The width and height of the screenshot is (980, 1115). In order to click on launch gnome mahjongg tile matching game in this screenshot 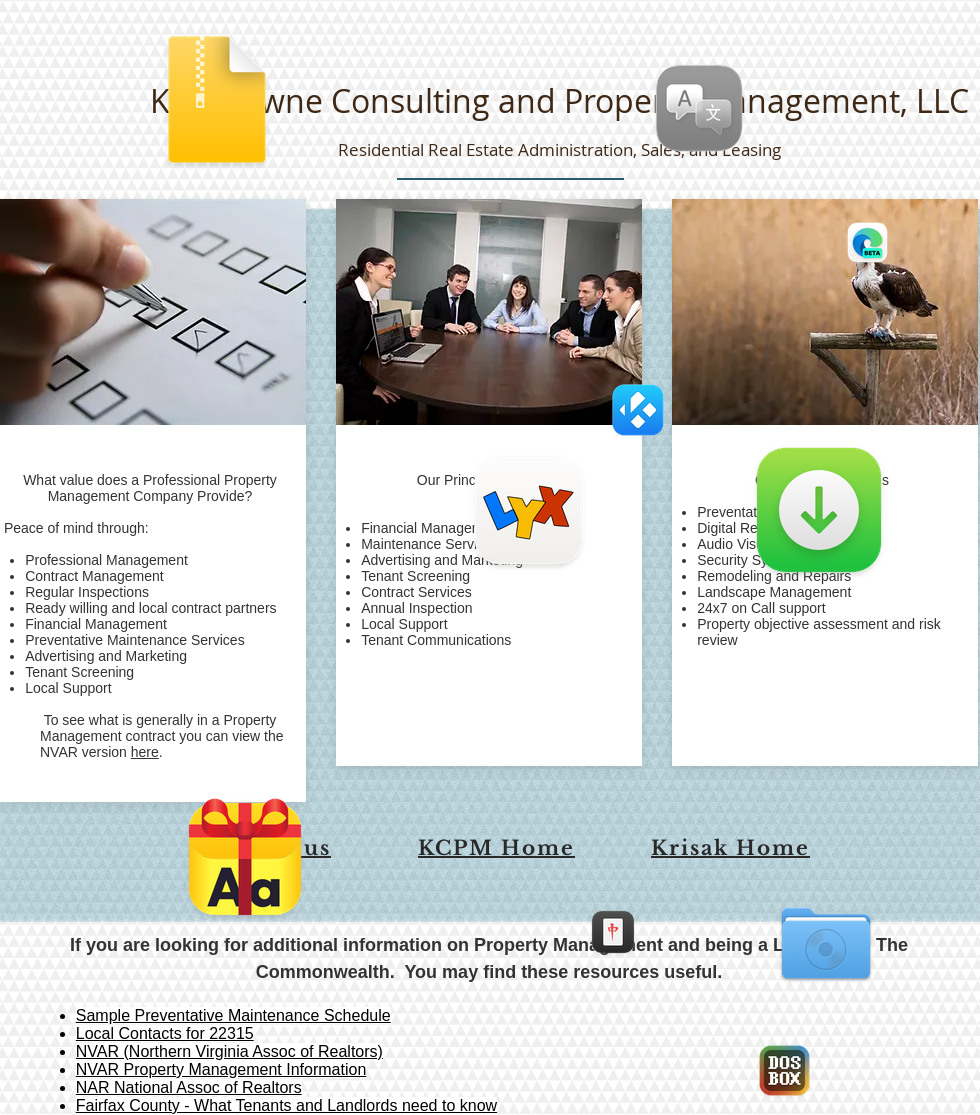, I will do `click(613, 932)`.